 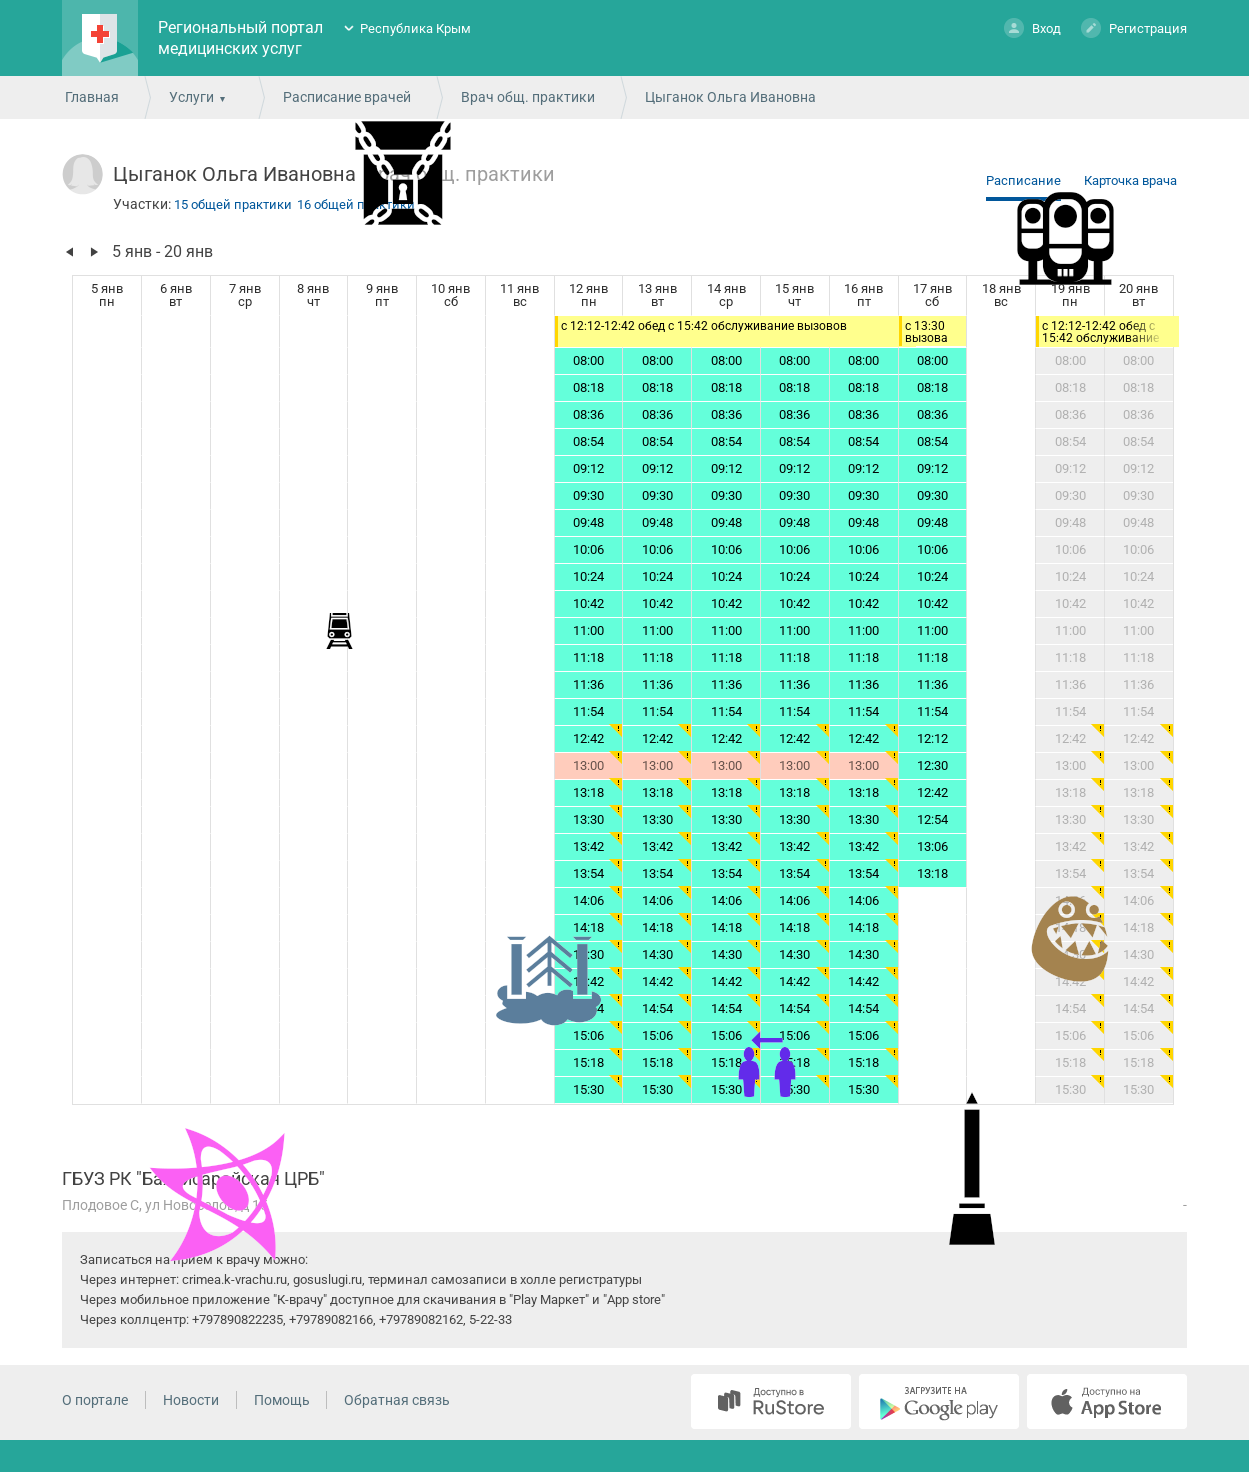 I want to click on indicates a flexible or customizable reward/rating, so click(x=216, y=1195).